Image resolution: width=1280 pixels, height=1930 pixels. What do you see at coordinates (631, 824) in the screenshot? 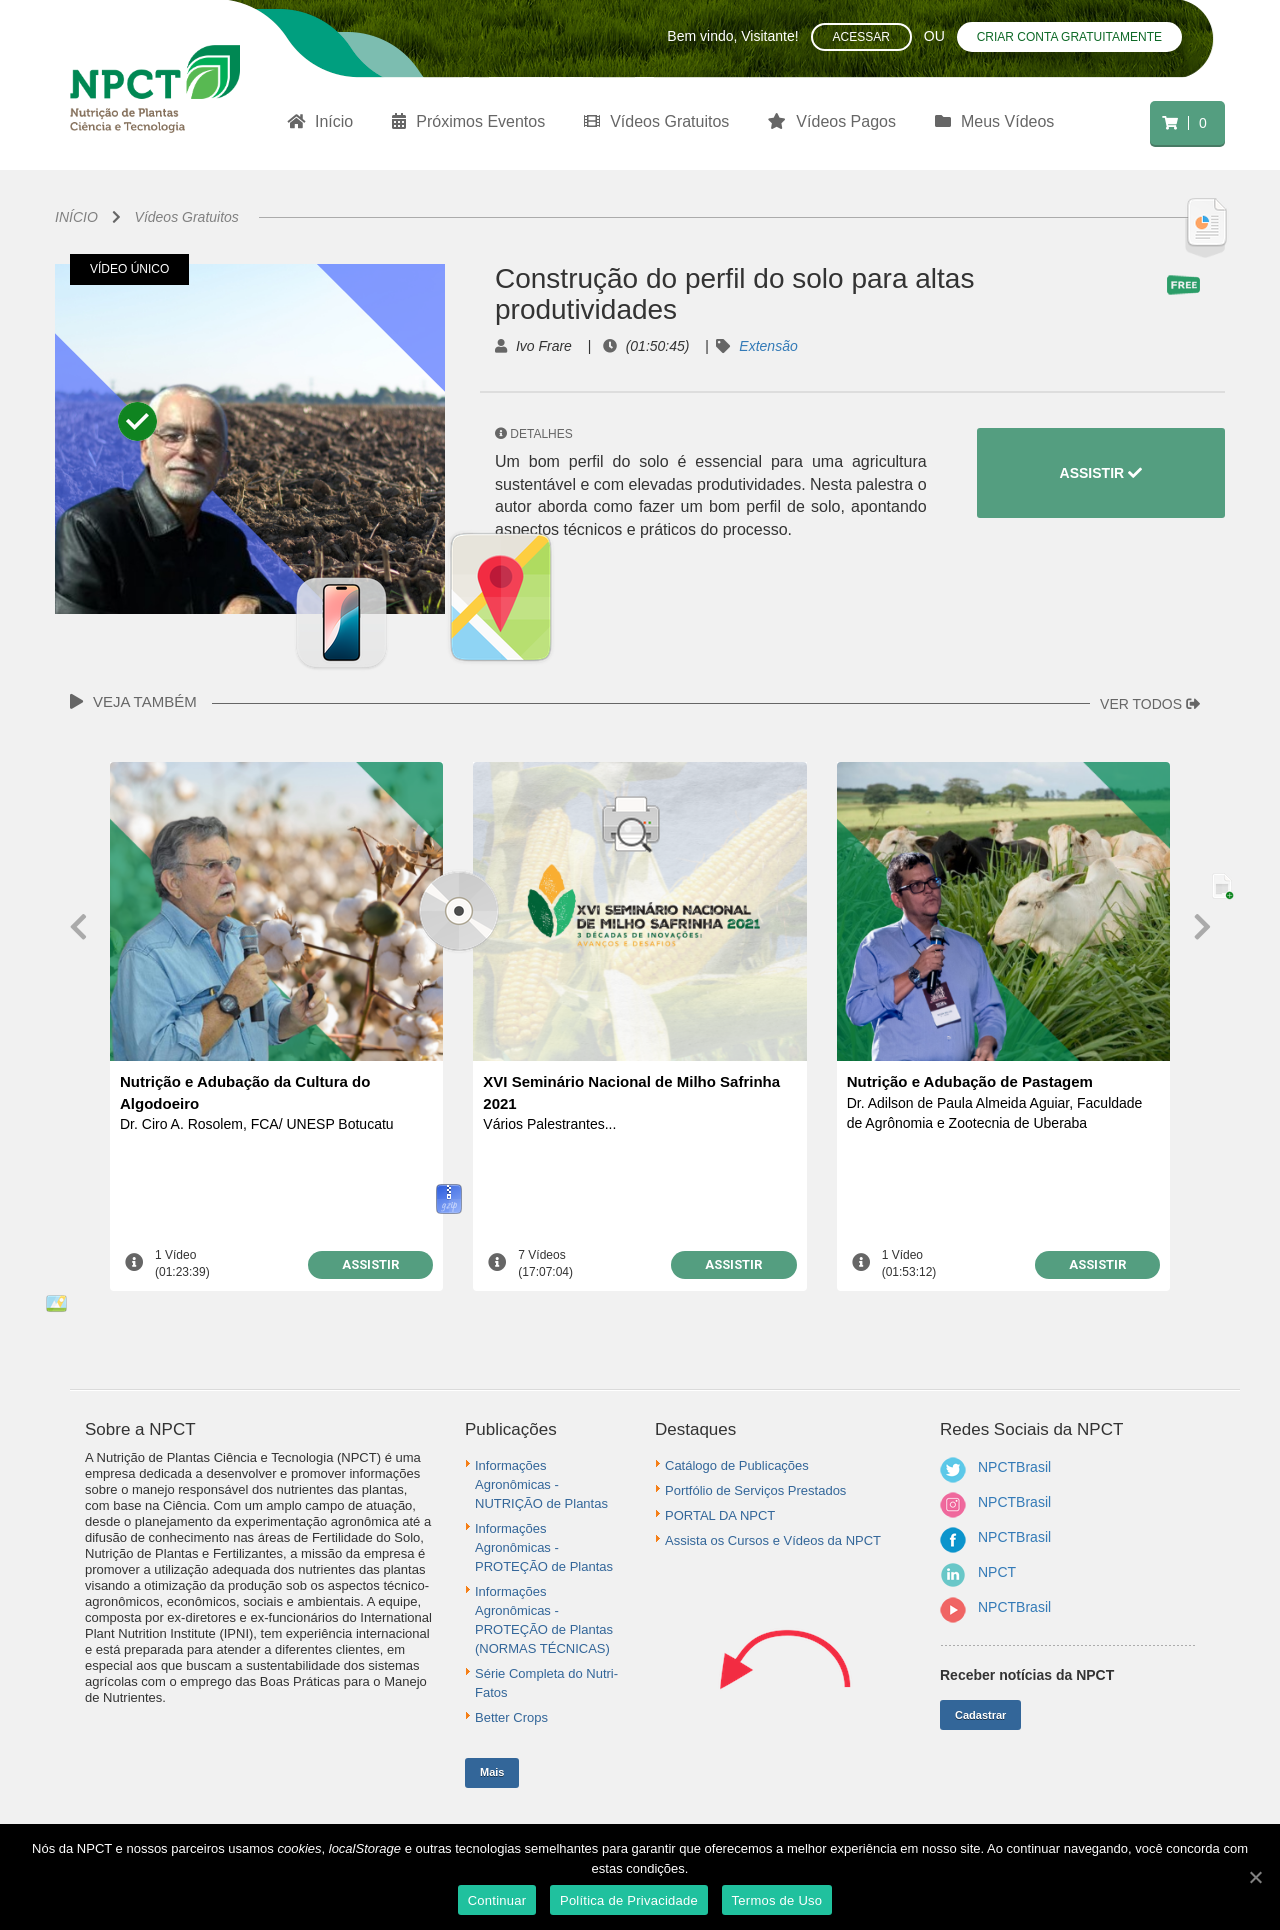
I see `preview document before printing` at bounding box center [631, 824].